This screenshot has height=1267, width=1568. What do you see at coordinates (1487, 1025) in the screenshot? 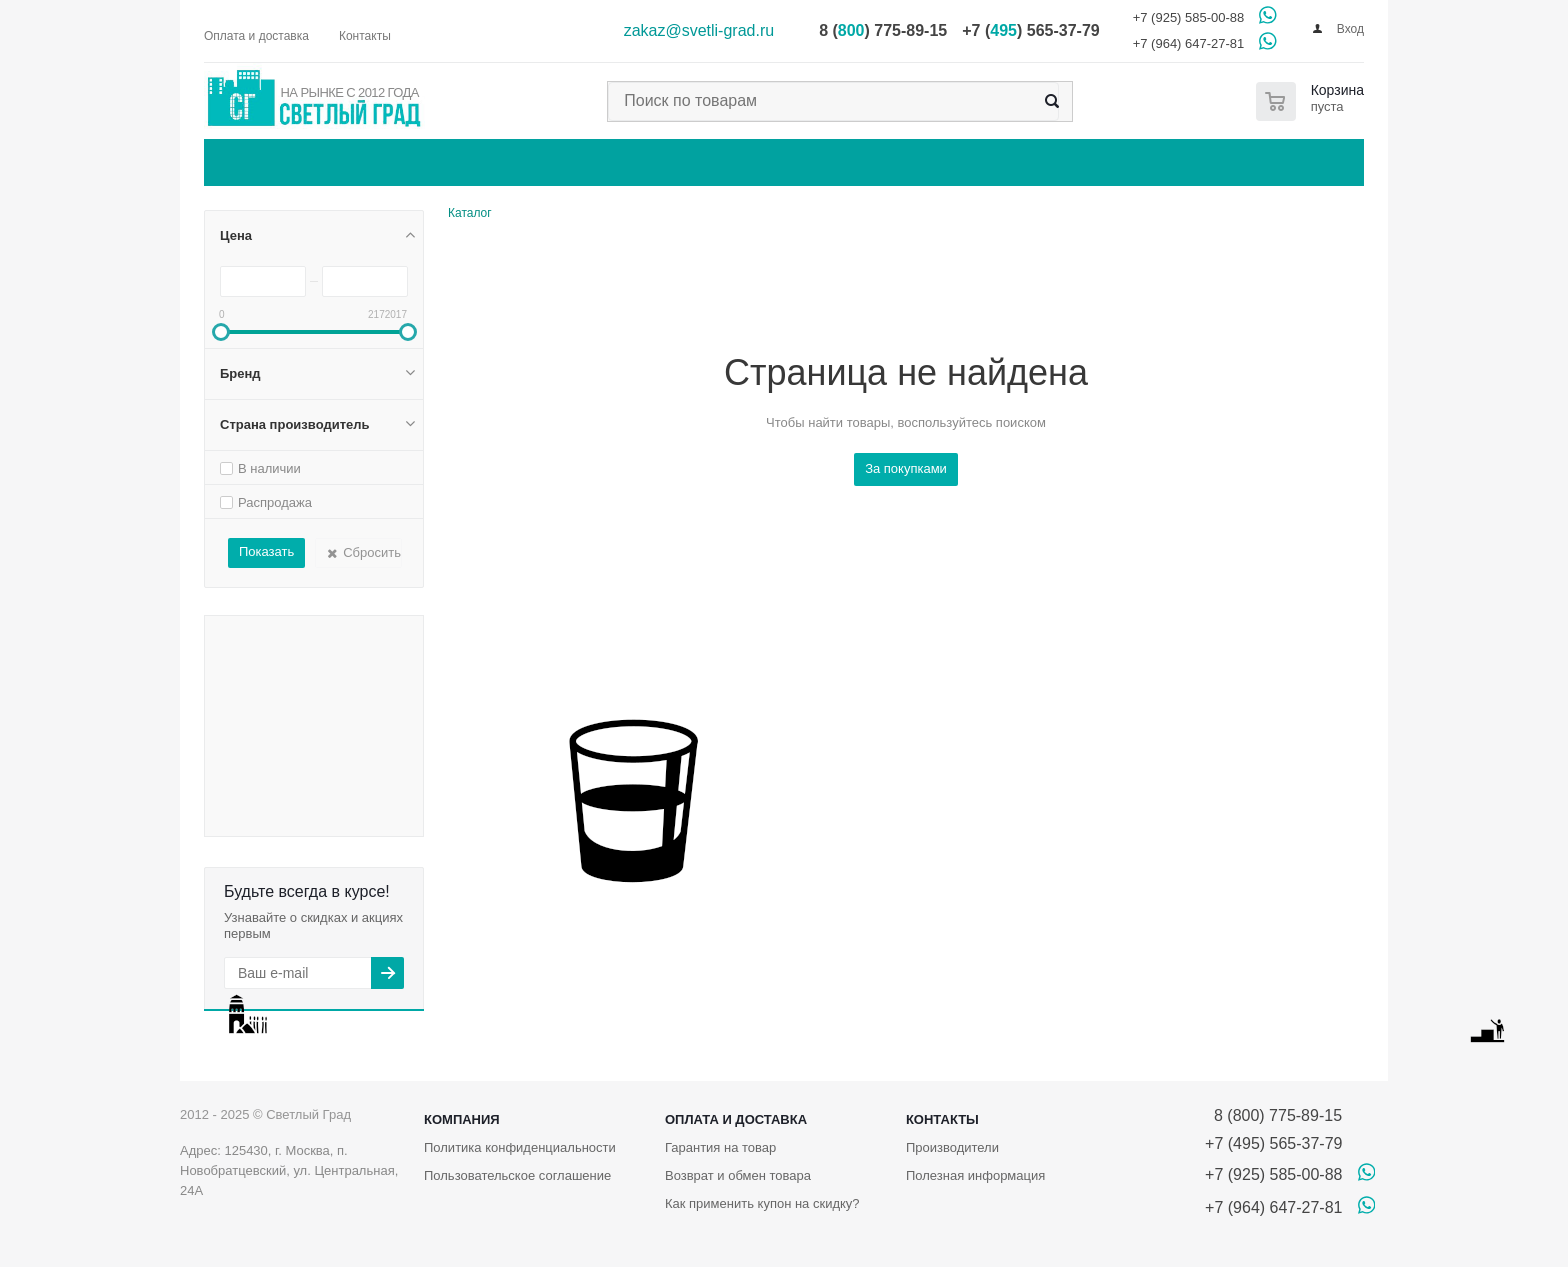
I see `indicates third place ranking or bronze medal status` at bounding box center [1487, 1025].